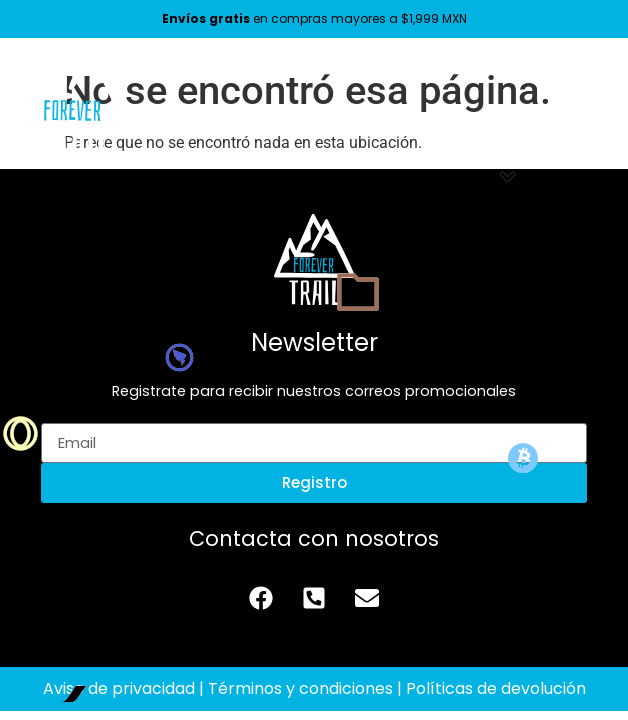 This screenshot has width=628, height=720. Describe the element at coordinates (20, 433) in the screenshot. I see `open Opera browser` at that location.